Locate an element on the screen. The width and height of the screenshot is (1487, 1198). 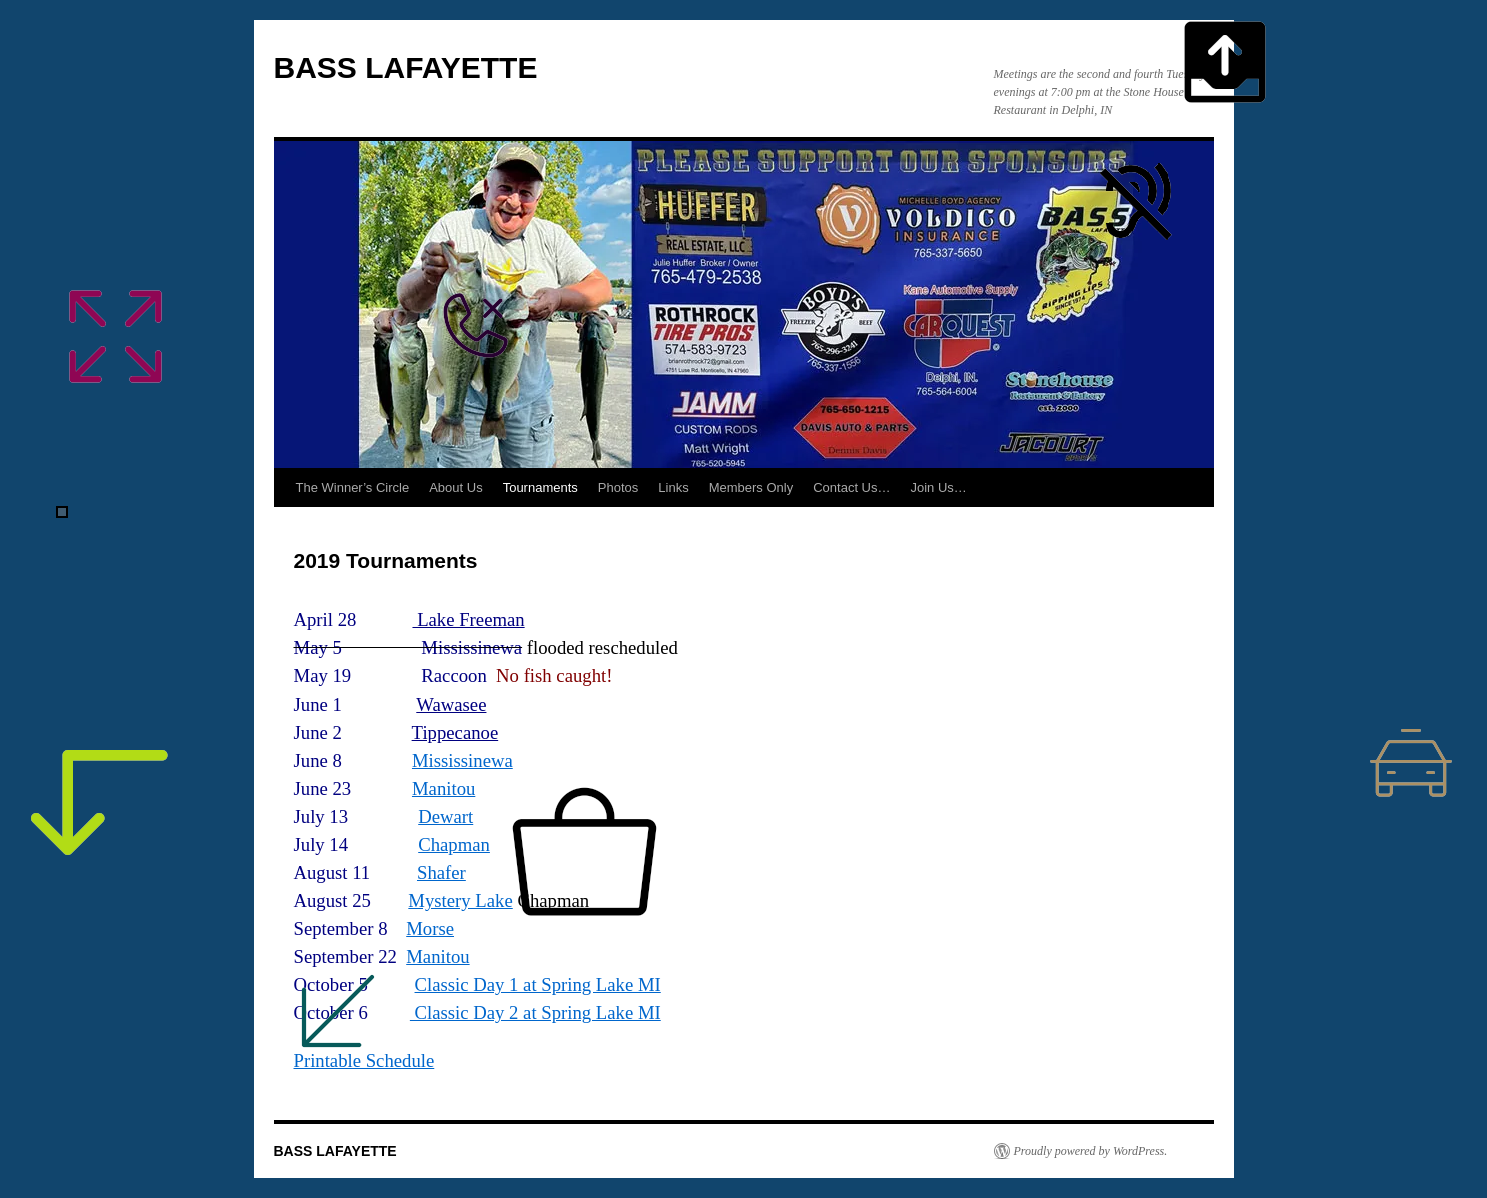
indicates hearing accessibility features are disabled is located at coordinates (1138, 201).